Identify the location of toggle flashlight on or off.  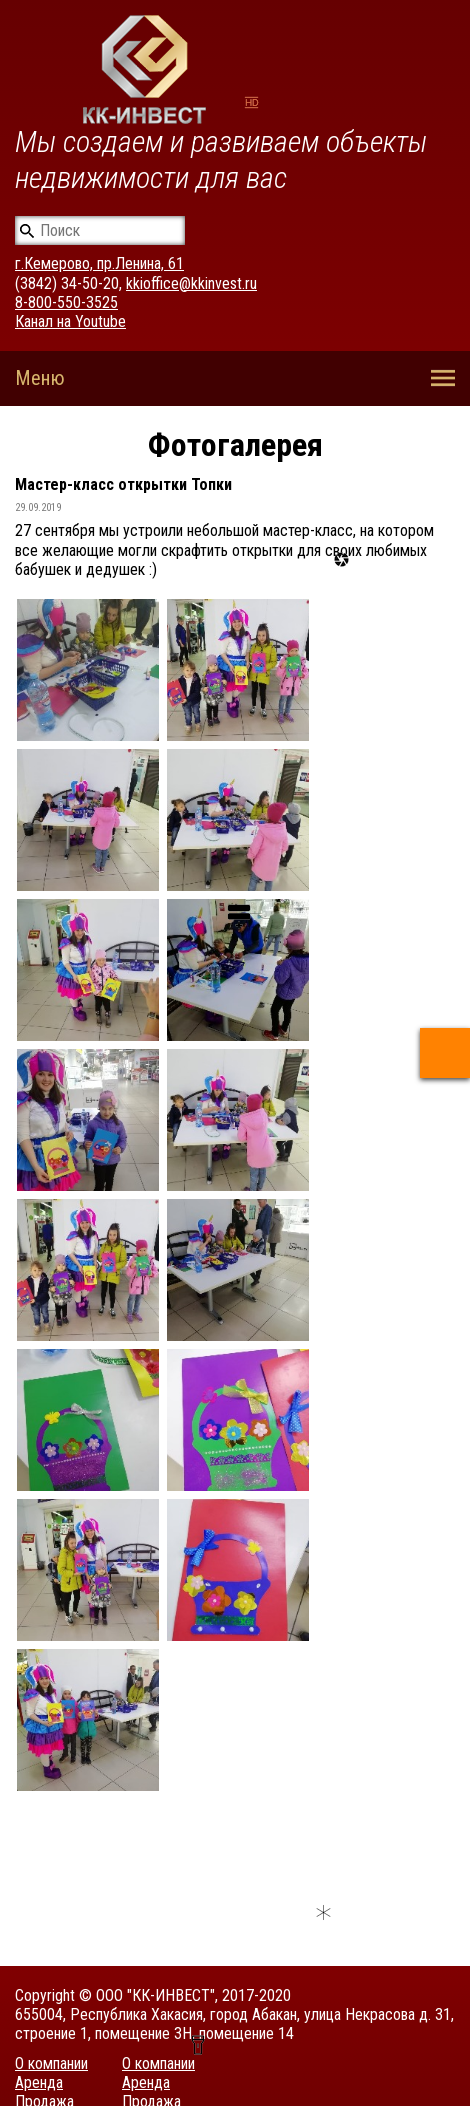
(198, 2045).